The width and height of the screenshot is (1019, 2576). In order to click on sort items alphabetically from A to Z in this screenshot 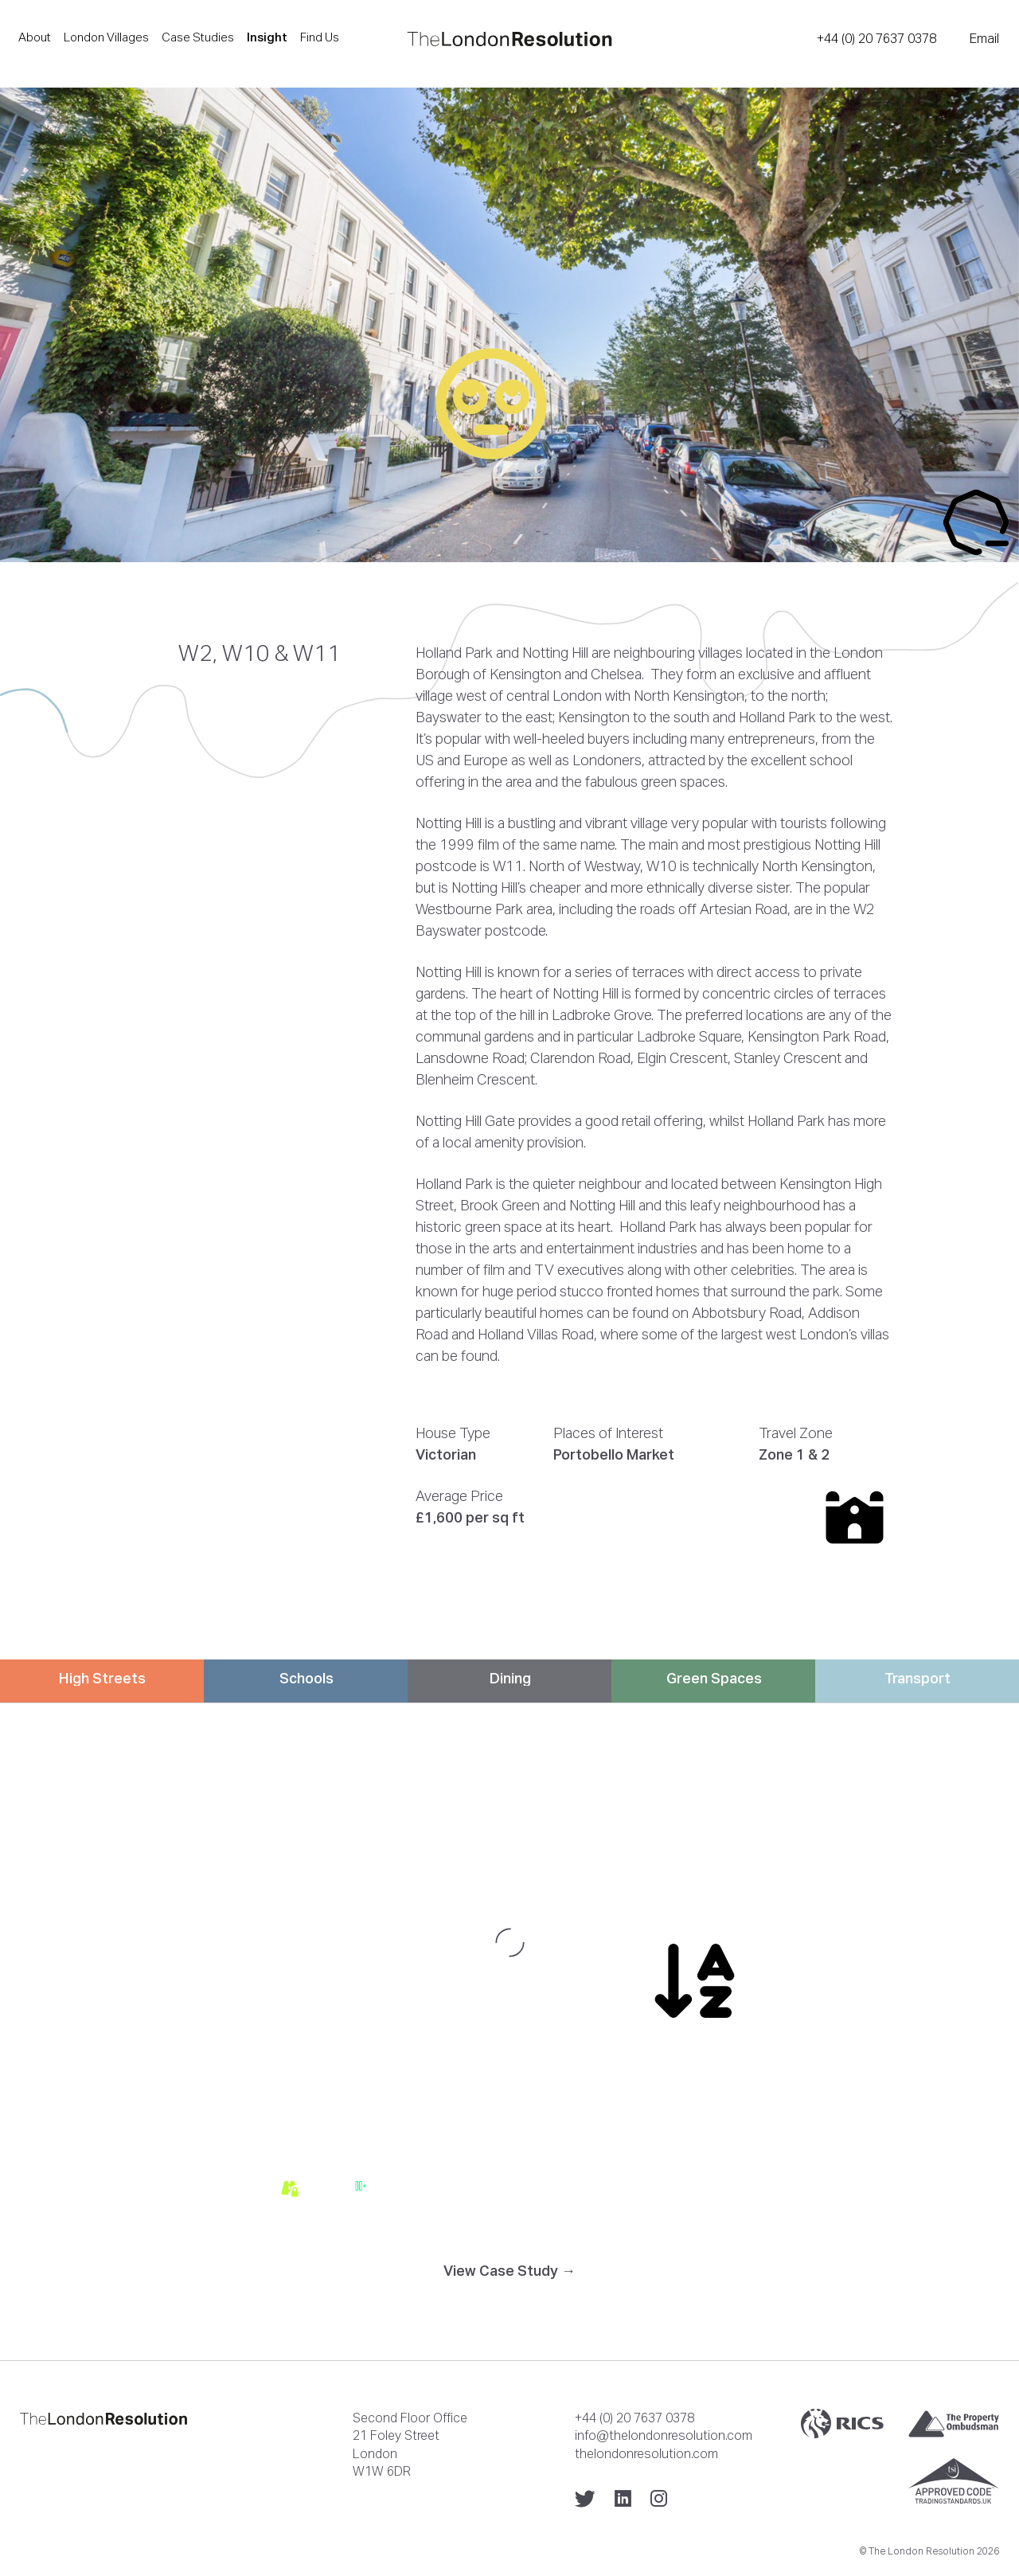, I will do `click(694, 1980)`.